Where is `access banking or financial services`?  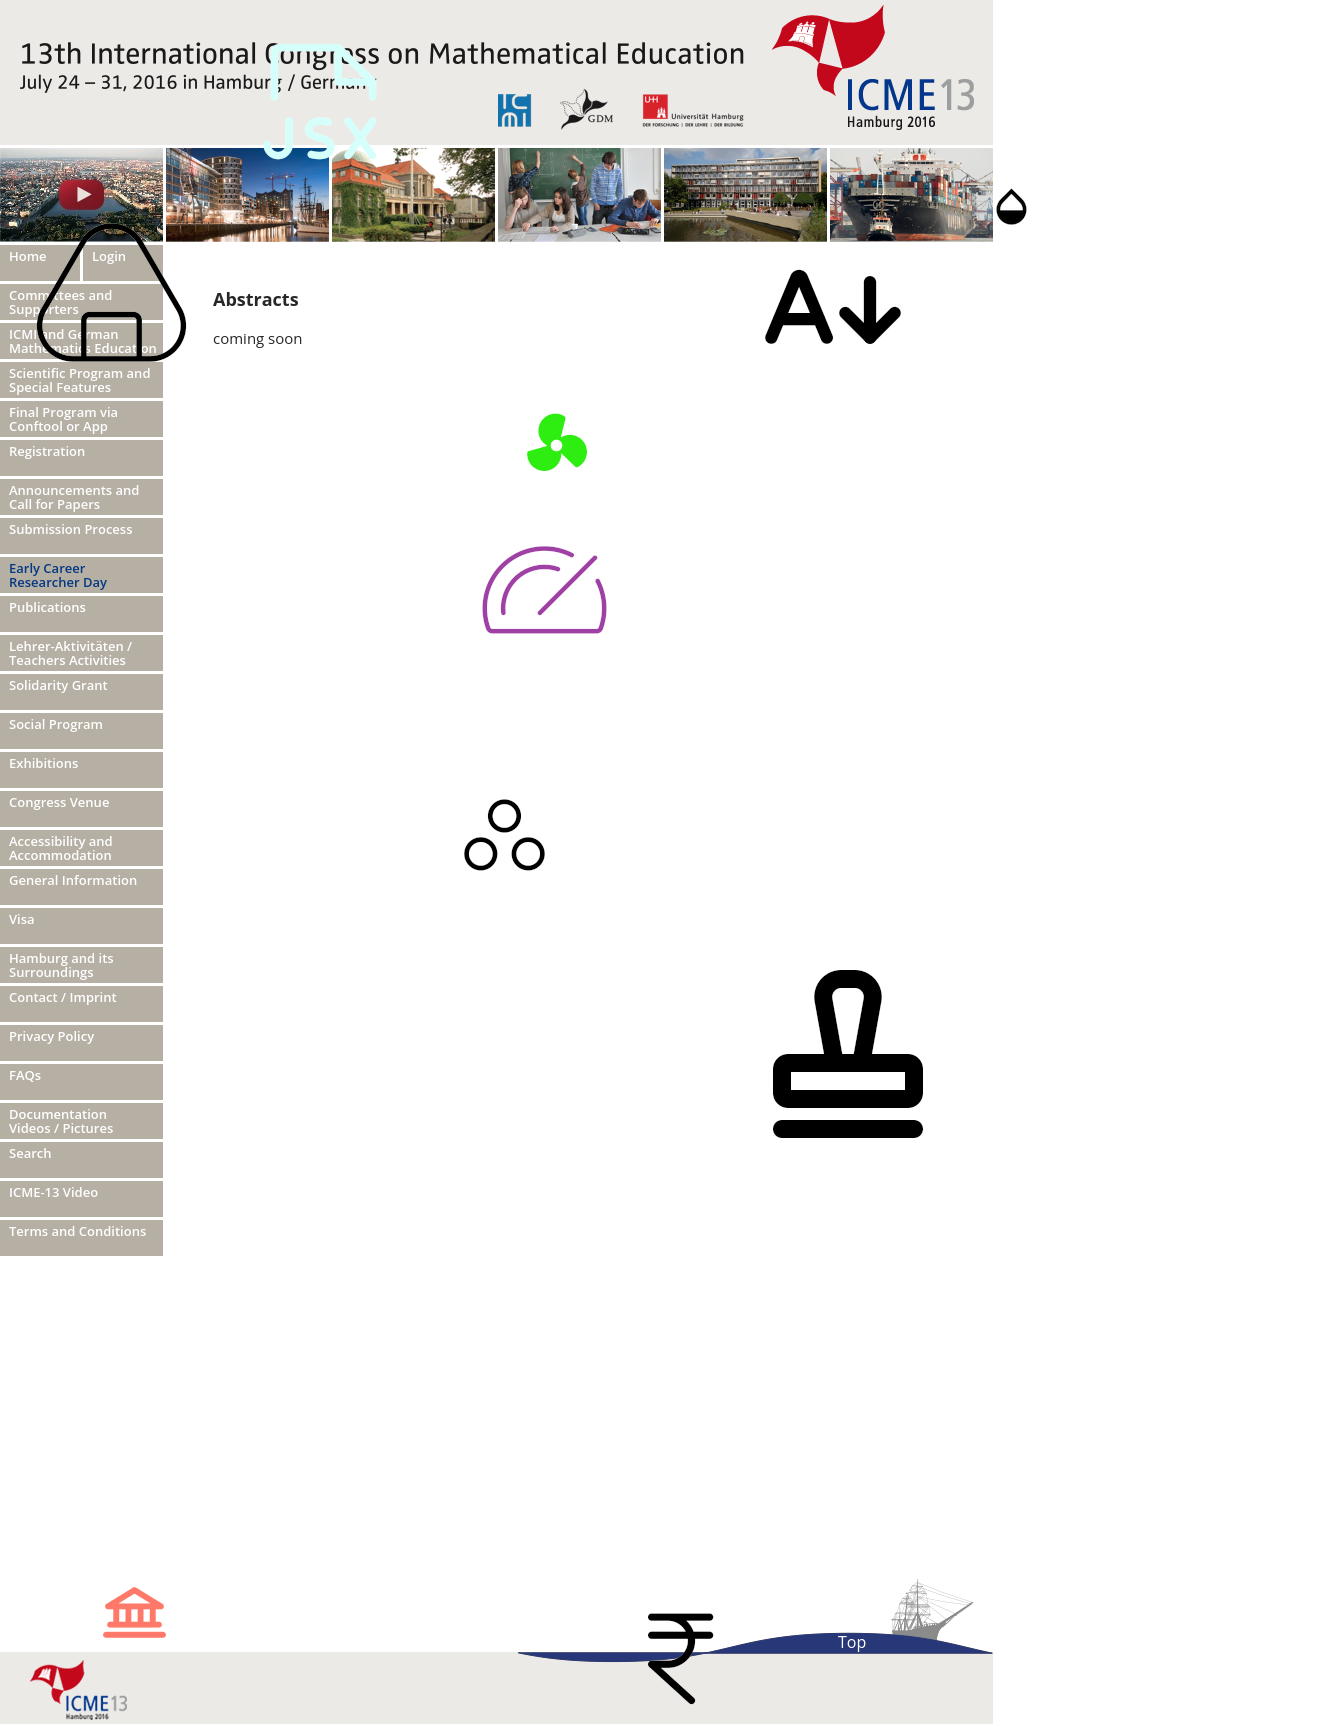
access banking or financial services is located at coordinates (134, 1614).